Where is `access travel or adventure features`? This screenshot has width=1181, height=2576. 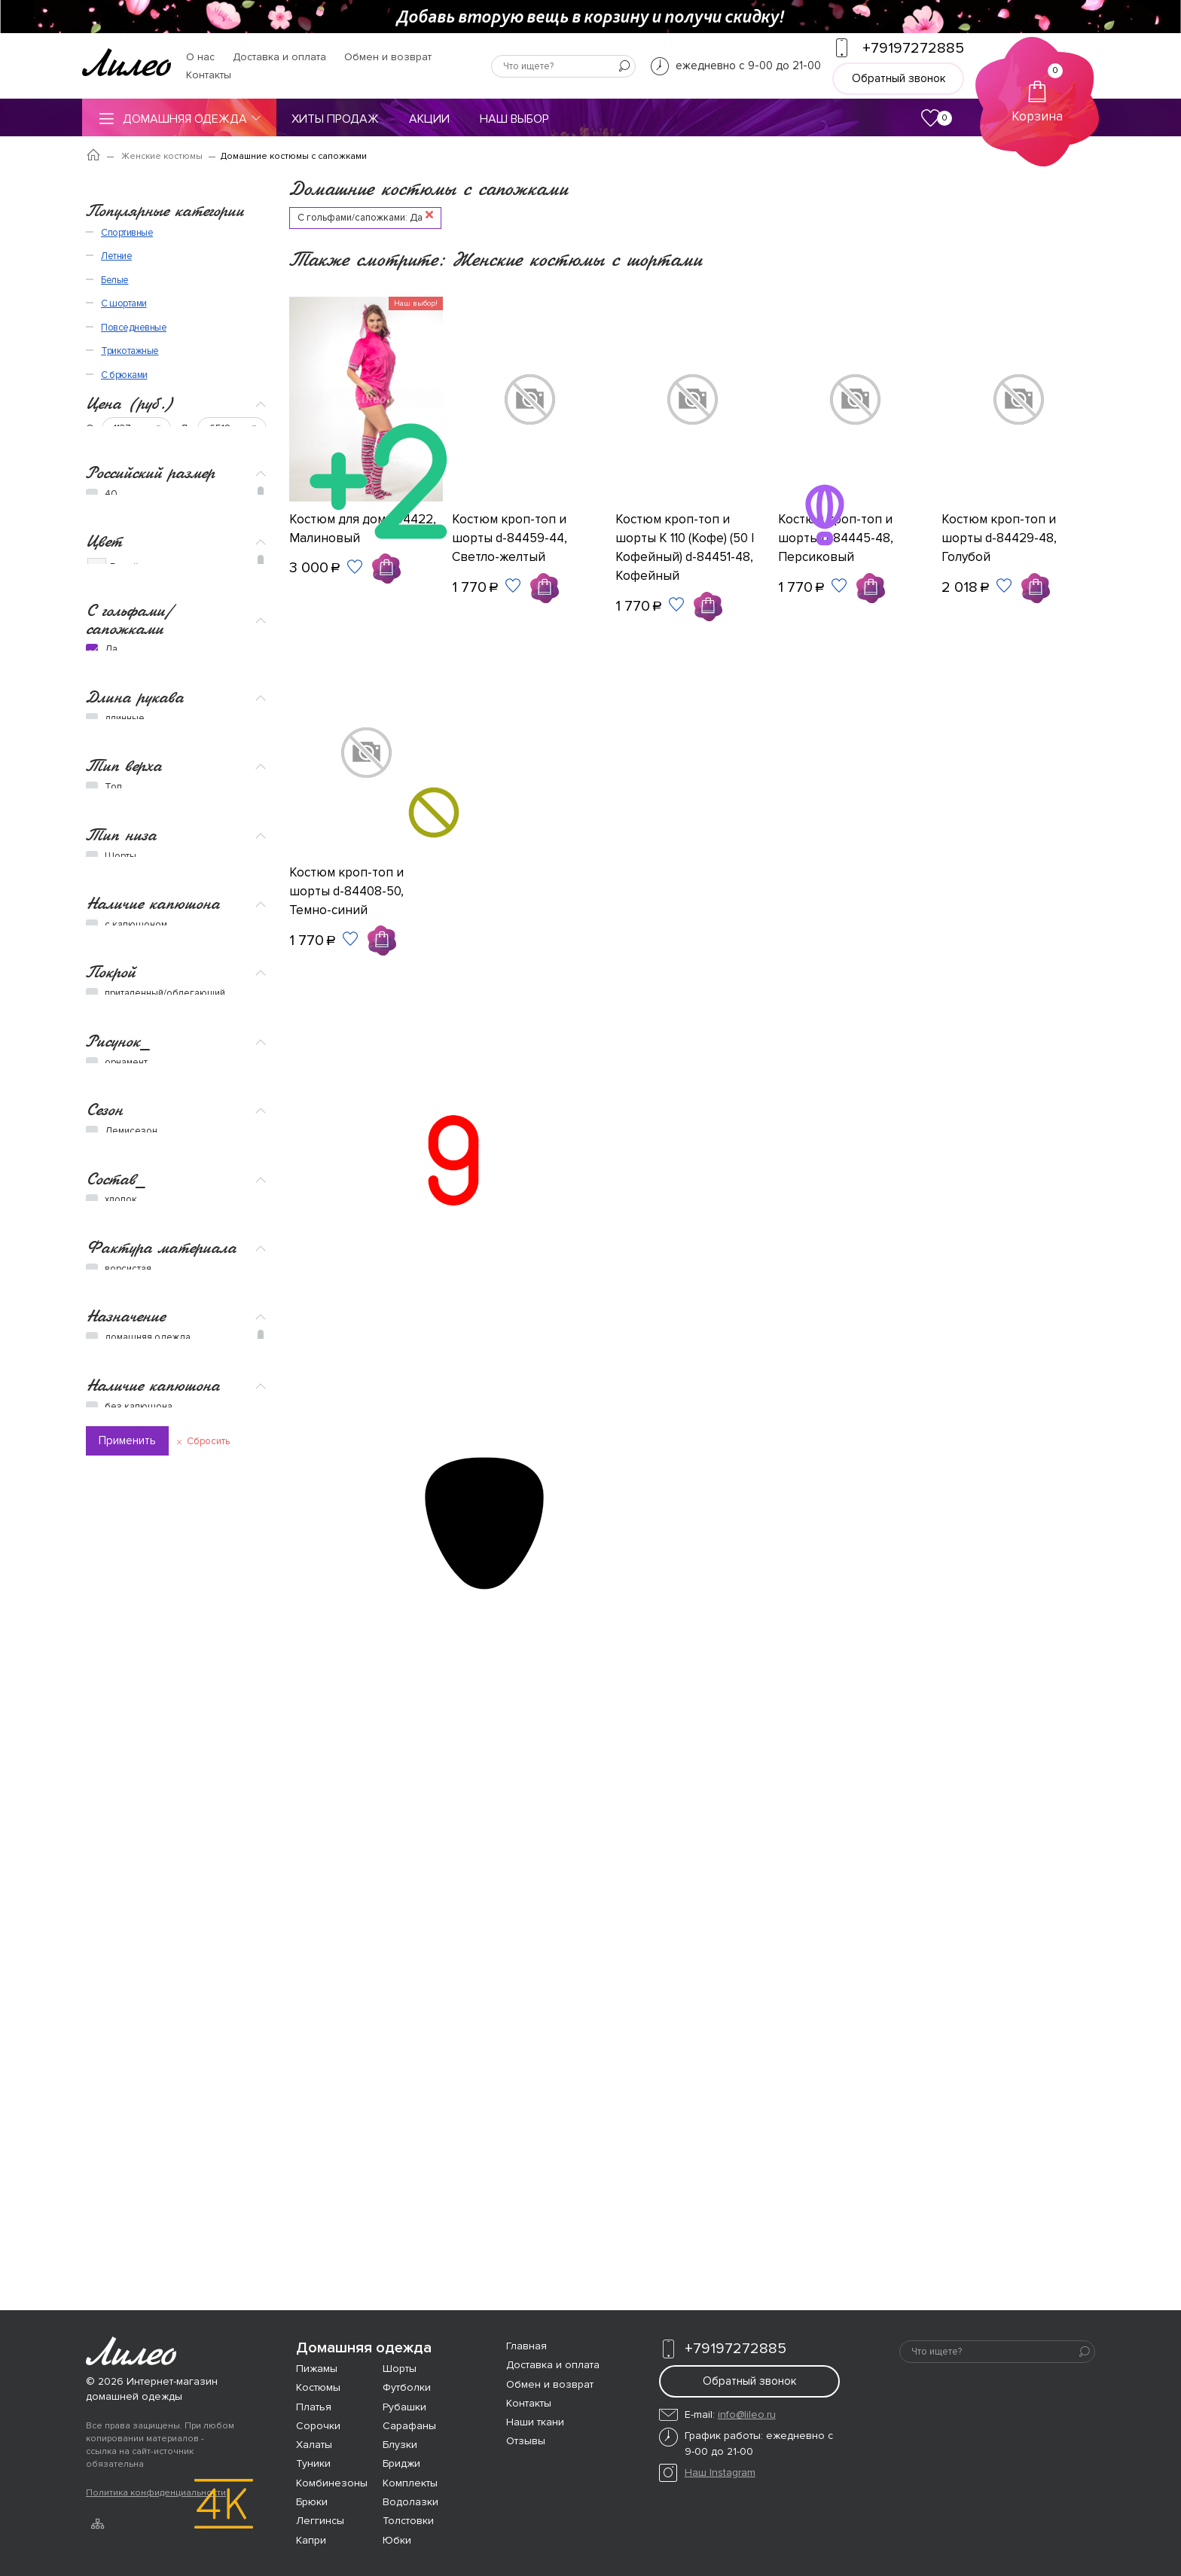
access travel or adventure features is located at coordinates (825, 515).